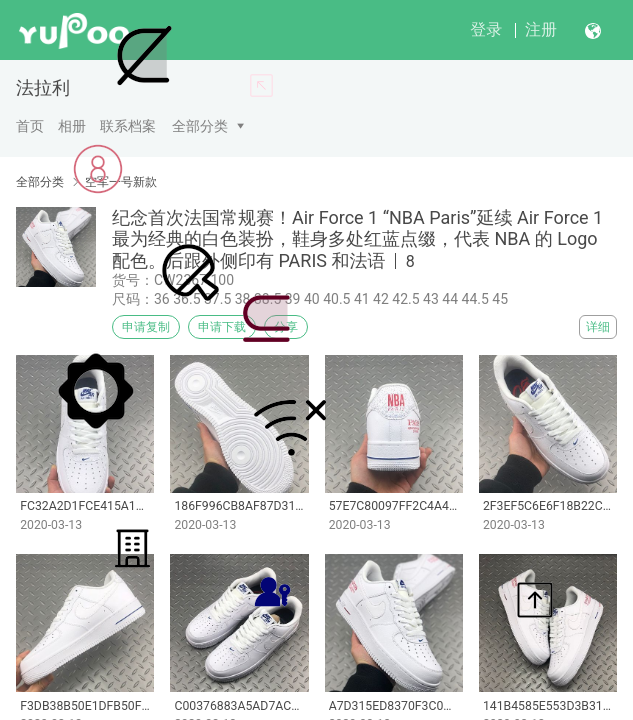 This screenshot has width=633, height=720. Describe the element at coordinates (98, 169) in the screenshot. I see `indicates step 8 in a multi-step process` at that location.